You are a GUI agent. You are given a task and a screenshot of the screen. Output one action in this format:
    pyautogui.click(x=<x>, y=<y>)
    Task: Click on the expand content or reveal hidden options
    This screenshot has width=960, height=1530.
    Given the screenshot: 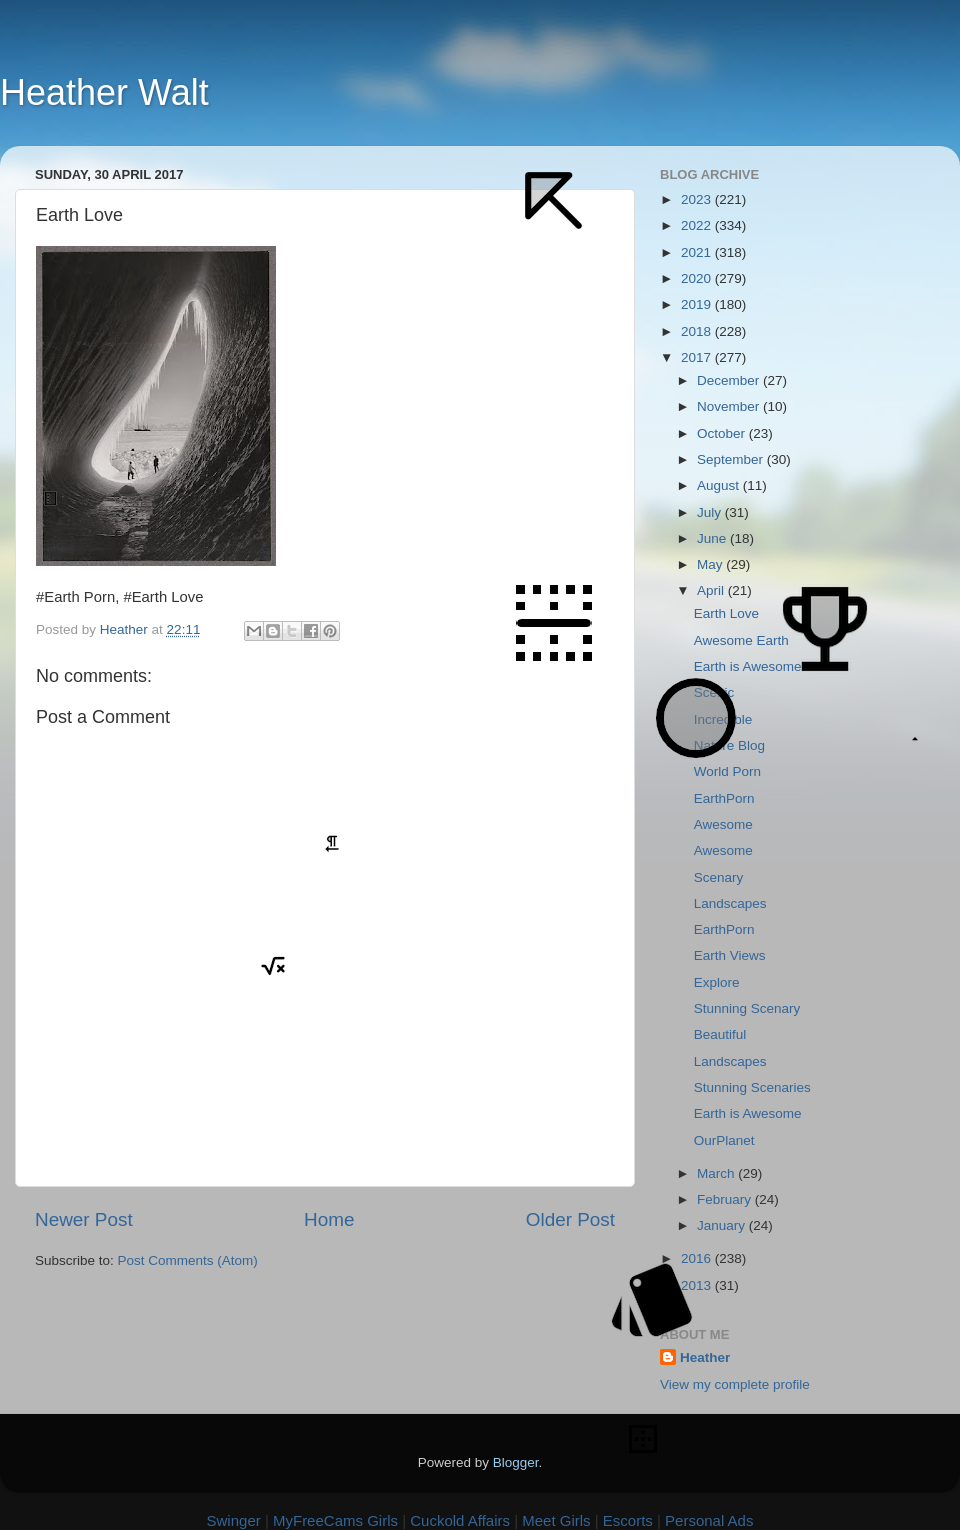 What is the action you would take?
    pyautogui.click(x=915, y=739)
    